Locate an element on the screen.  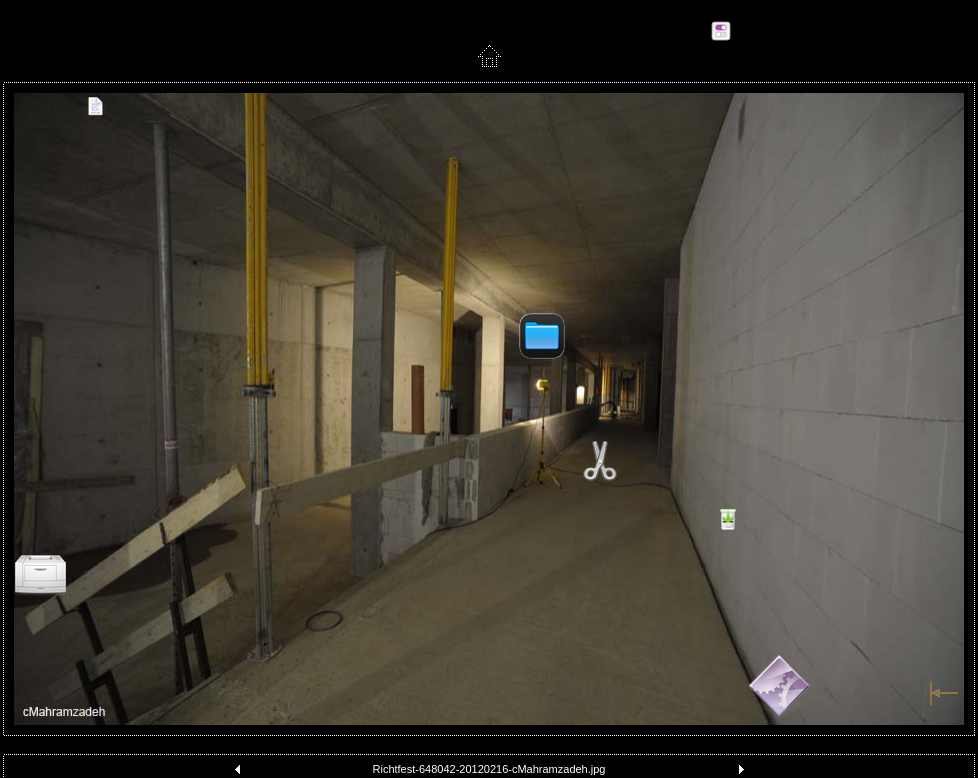
a kotlin source code file is located at coordinates (95, 106).